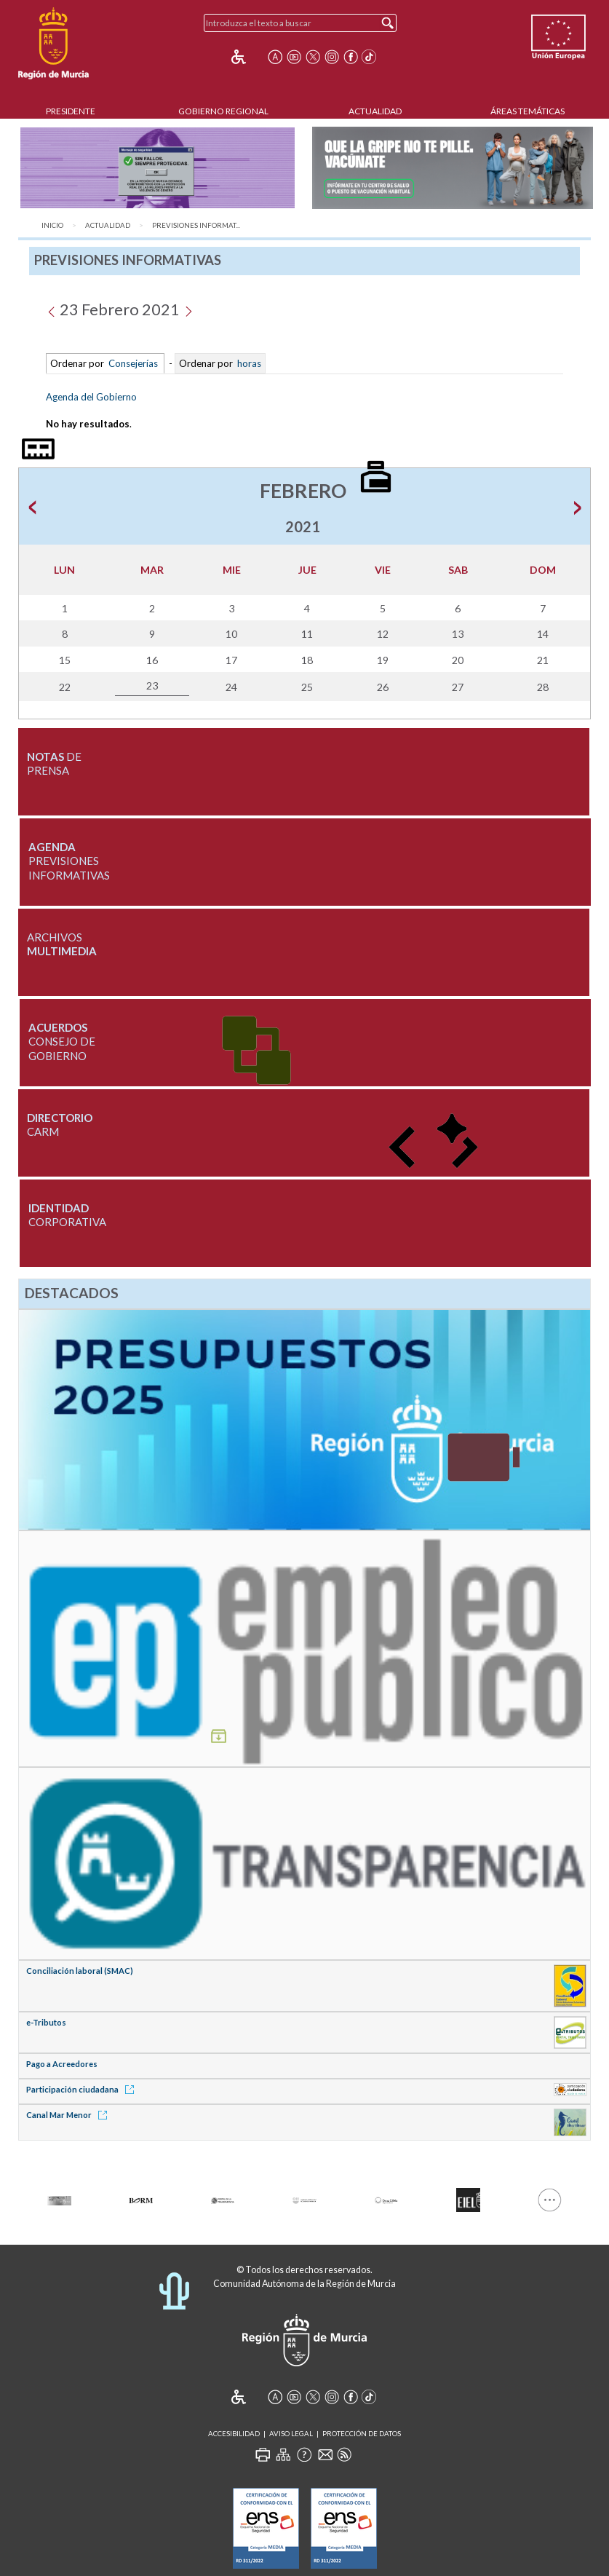 The image size is (609, 2576). I want to click on archive selected messages to inbox storage, so click(218, 1736).